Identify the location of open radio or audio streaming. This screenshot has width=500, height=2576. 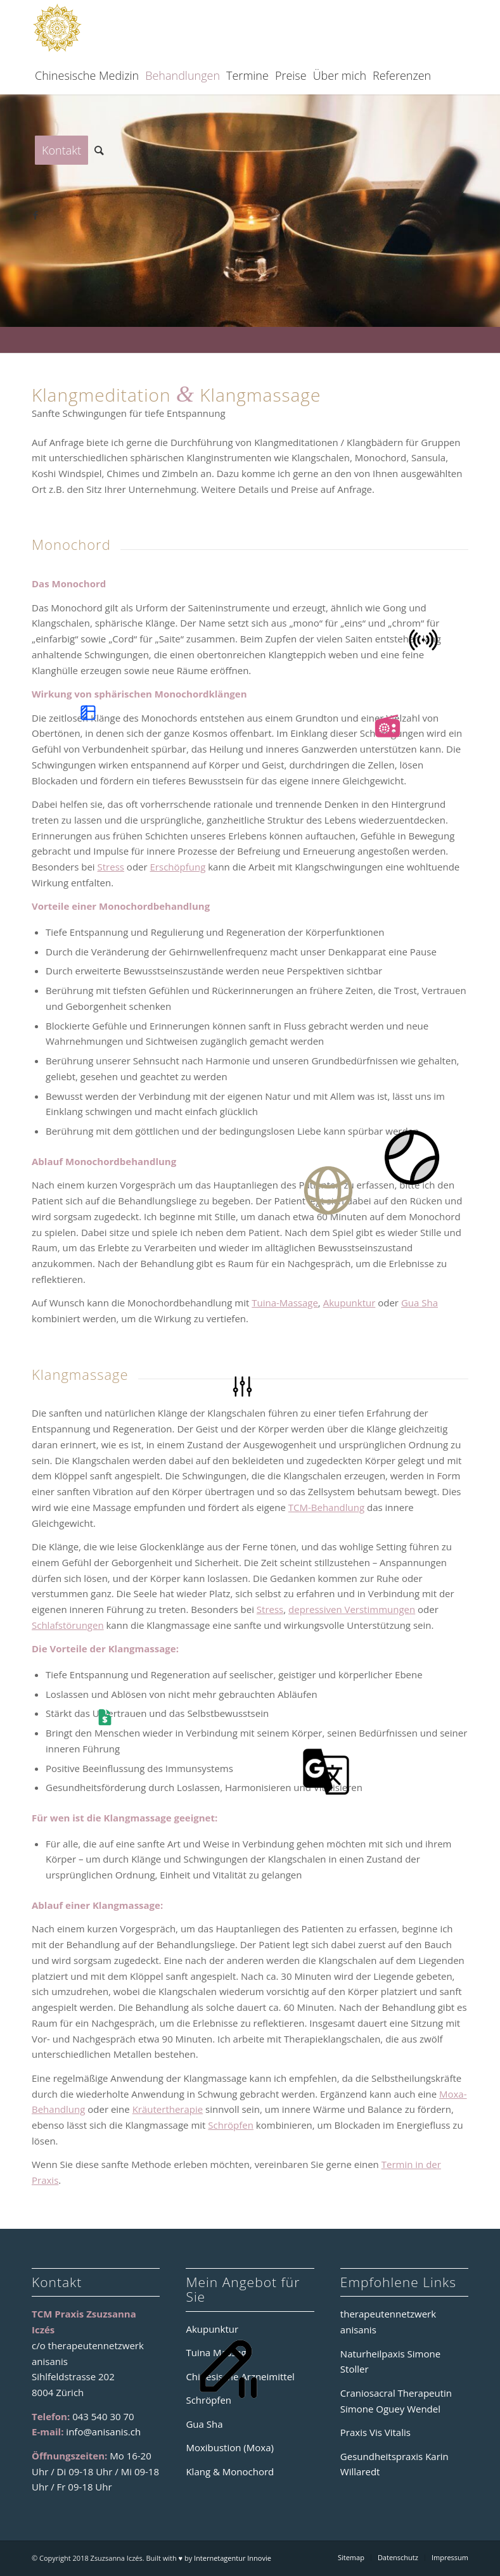
(387, 725).